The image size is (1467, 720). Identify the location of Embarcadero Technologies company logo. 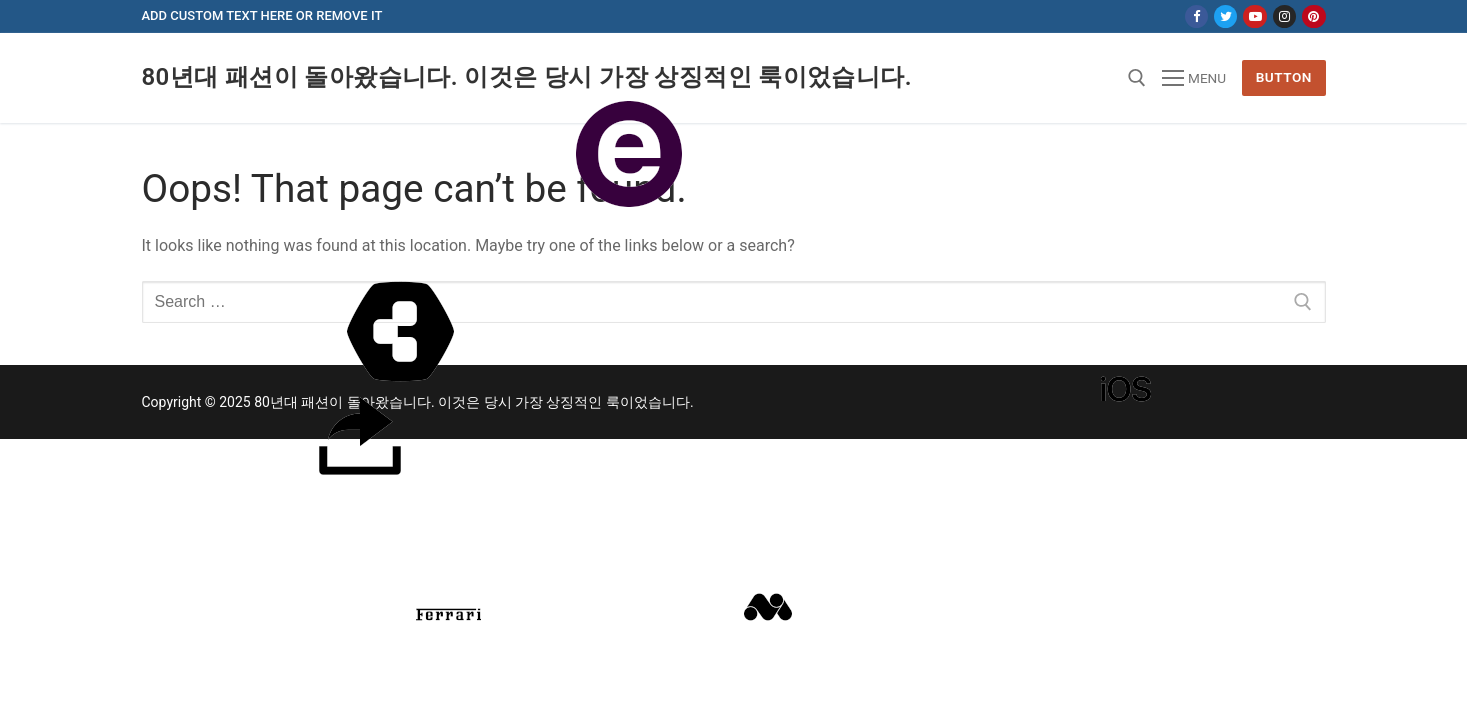
(629, 154).